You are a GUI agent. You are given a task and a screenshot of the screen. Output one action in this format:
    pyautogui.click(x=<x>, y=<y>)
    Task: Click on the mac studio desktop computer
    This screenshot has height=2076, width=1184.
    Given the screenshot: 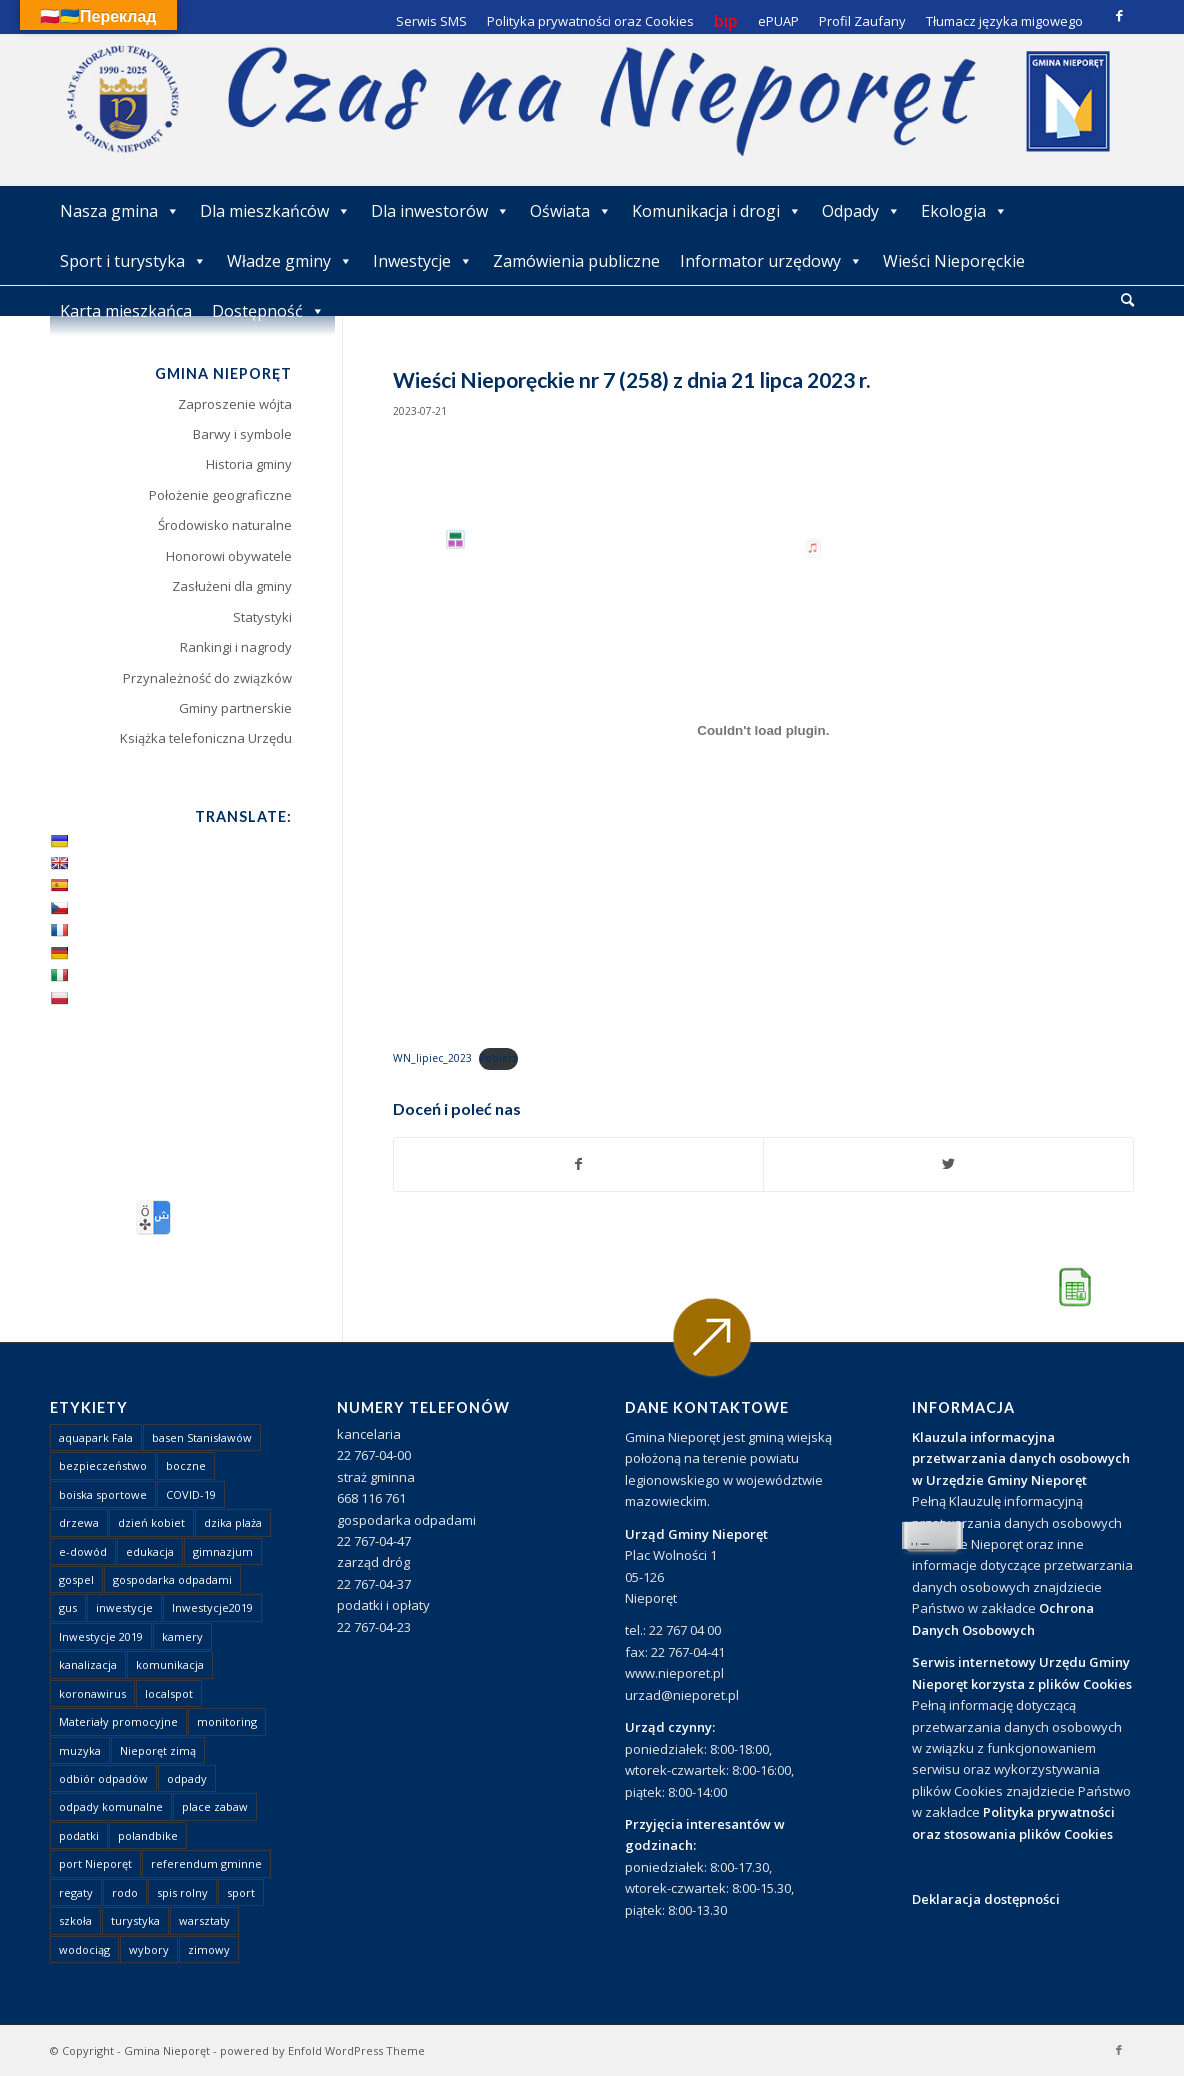 What is the action you would take?
    pyautogui.click(x=932, y=1535)
    